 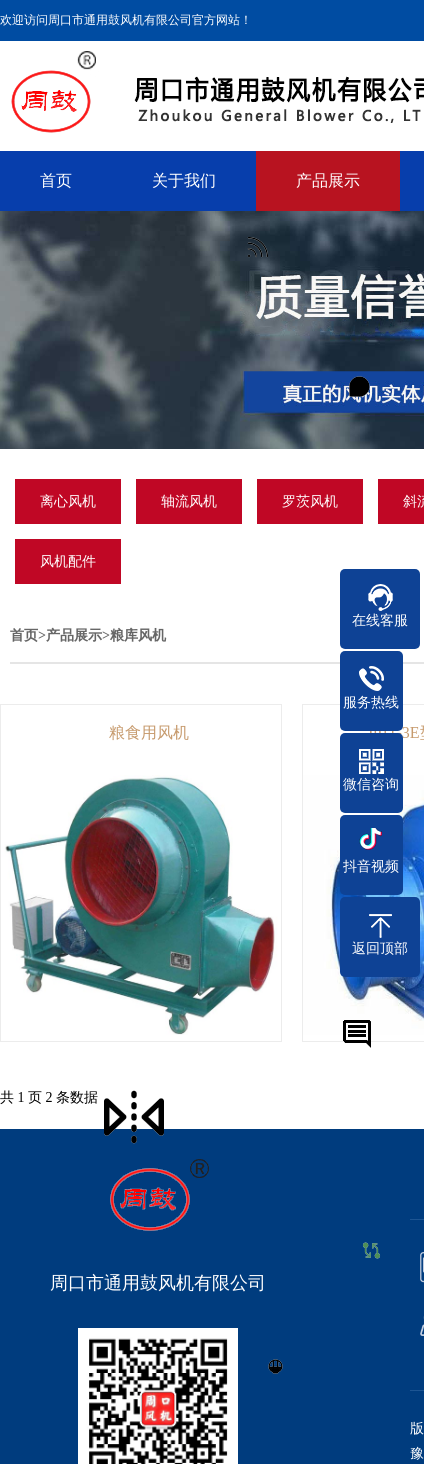 What do you see at coordinates (275, 1366) in the screenshot?
I see `browse asian or rice-based cuisine options` at bounding box center [275, 1366].